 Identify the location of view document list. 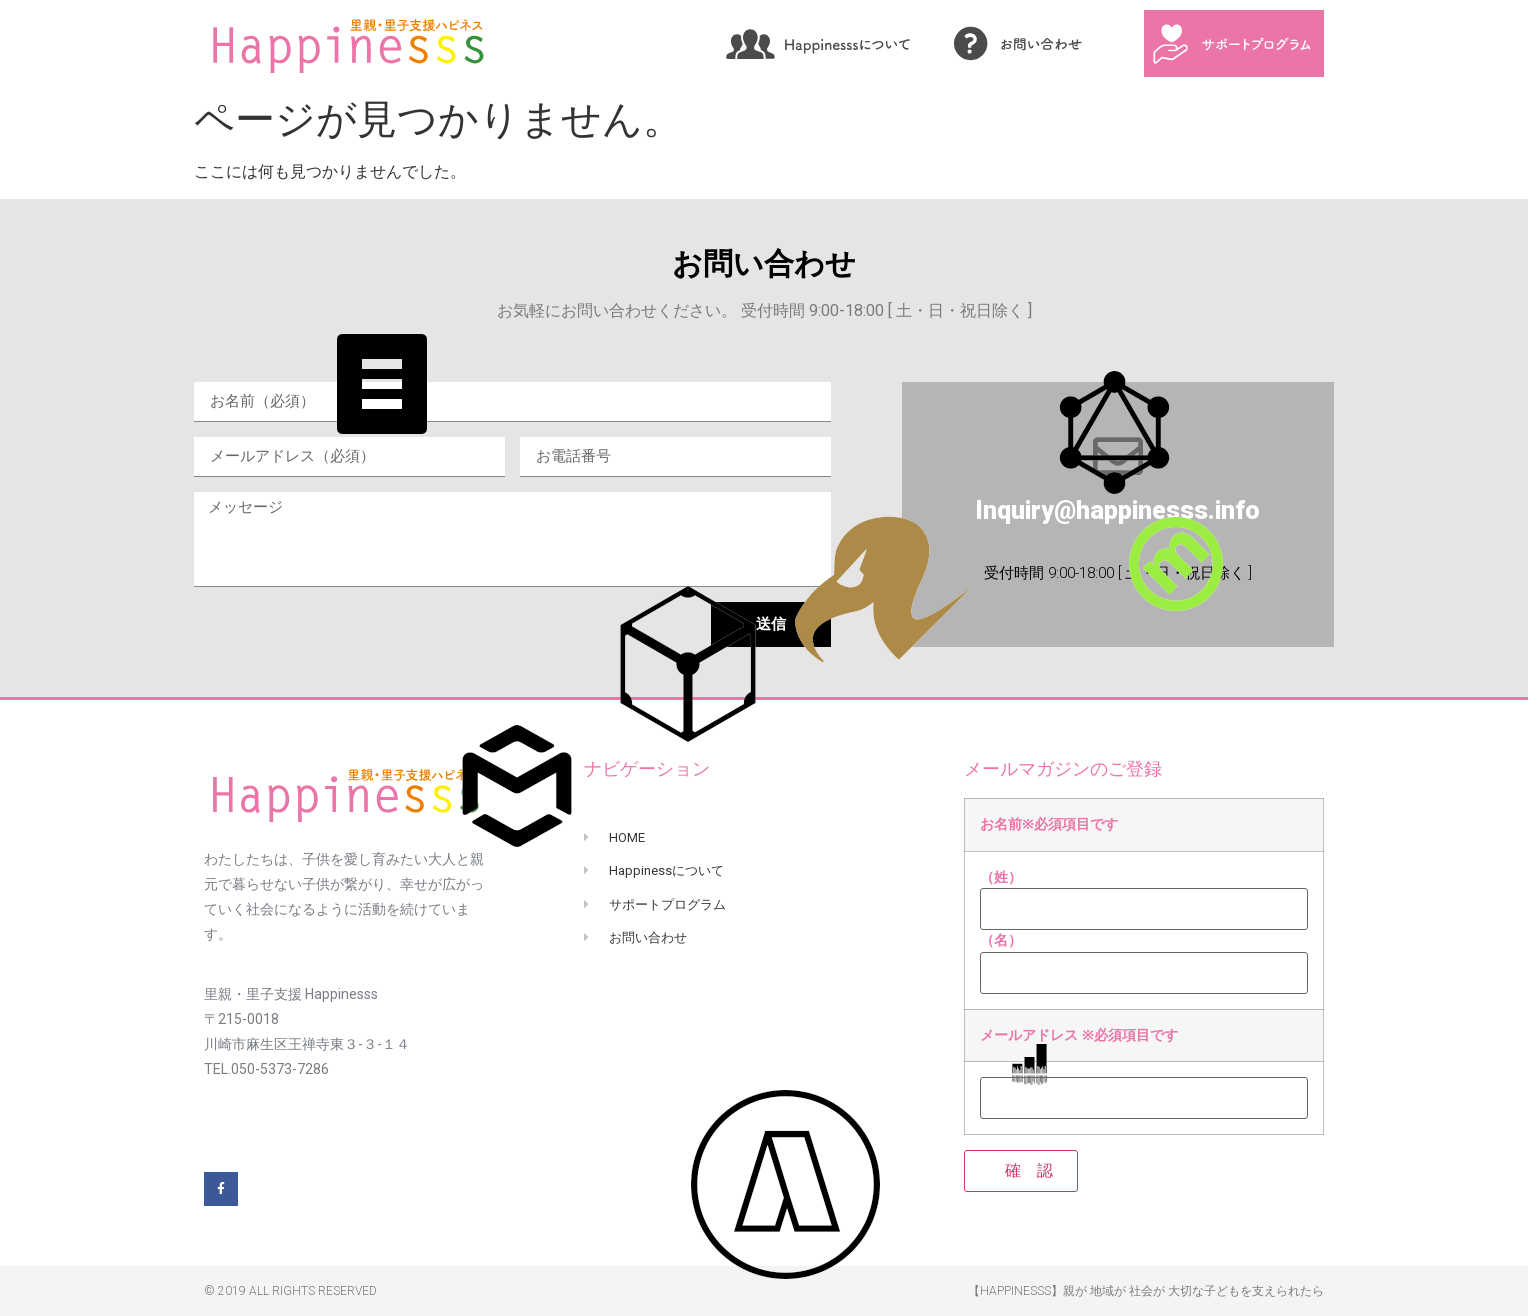
(382, 384).